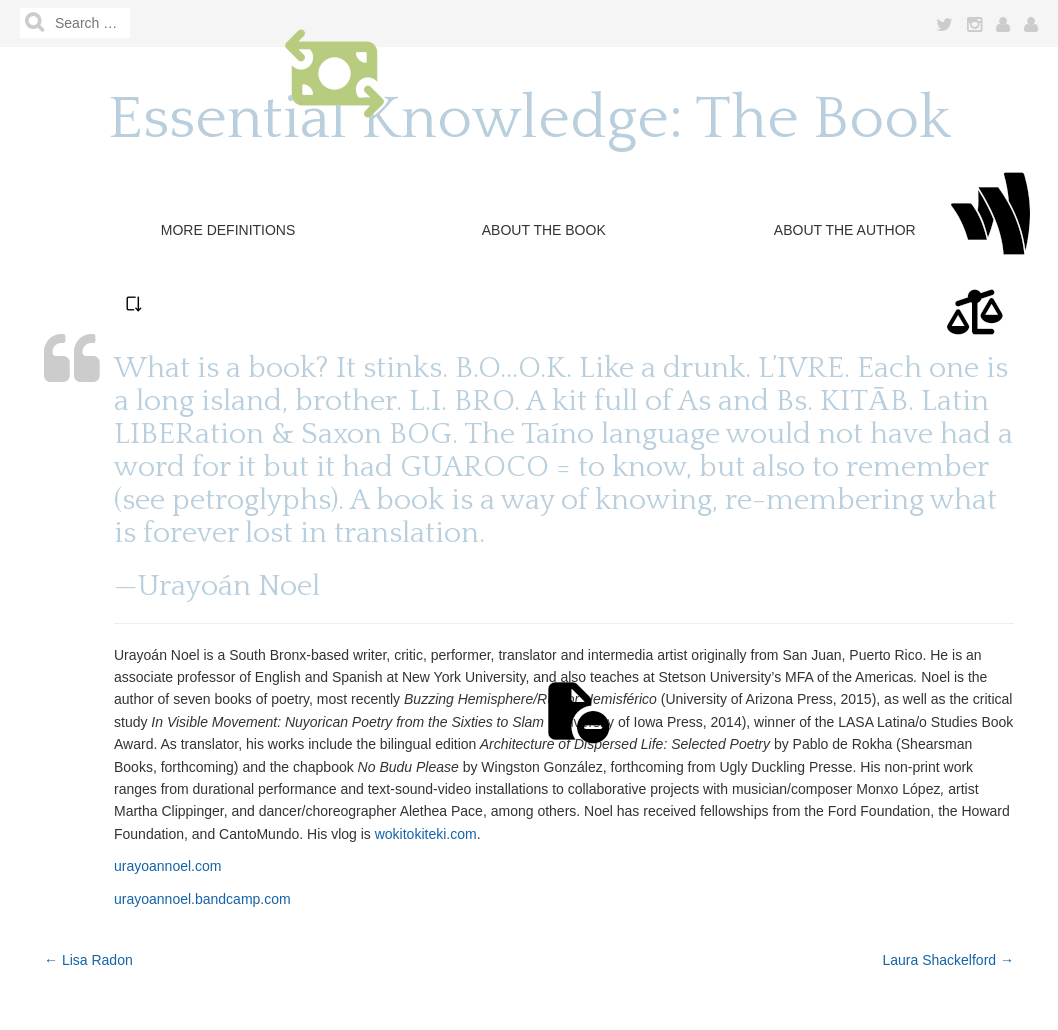 The image size is (1058, 1030). I want to click on transfer money between accounts, so click(334, 73).